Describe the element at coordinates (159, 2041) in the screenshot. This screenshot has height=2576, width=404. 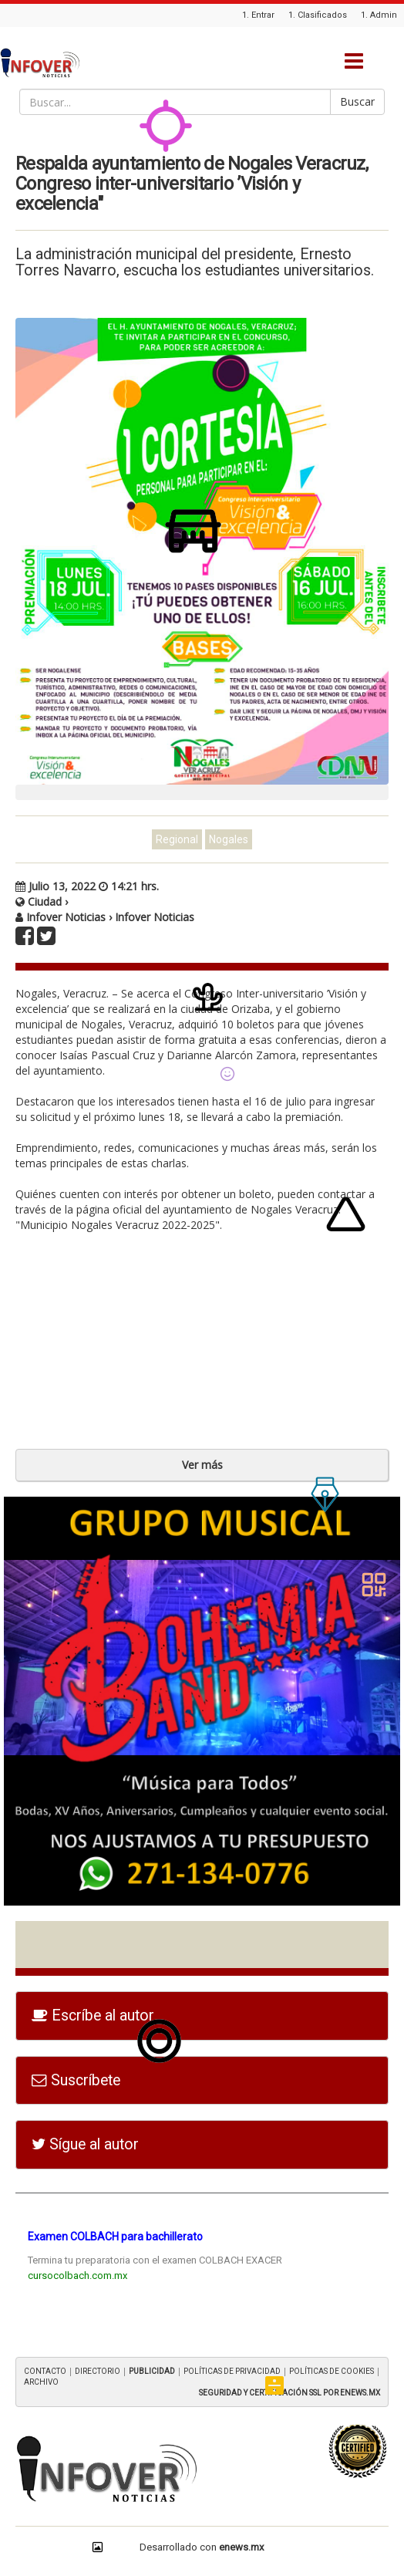
I see `start recording audio or video` at that location.